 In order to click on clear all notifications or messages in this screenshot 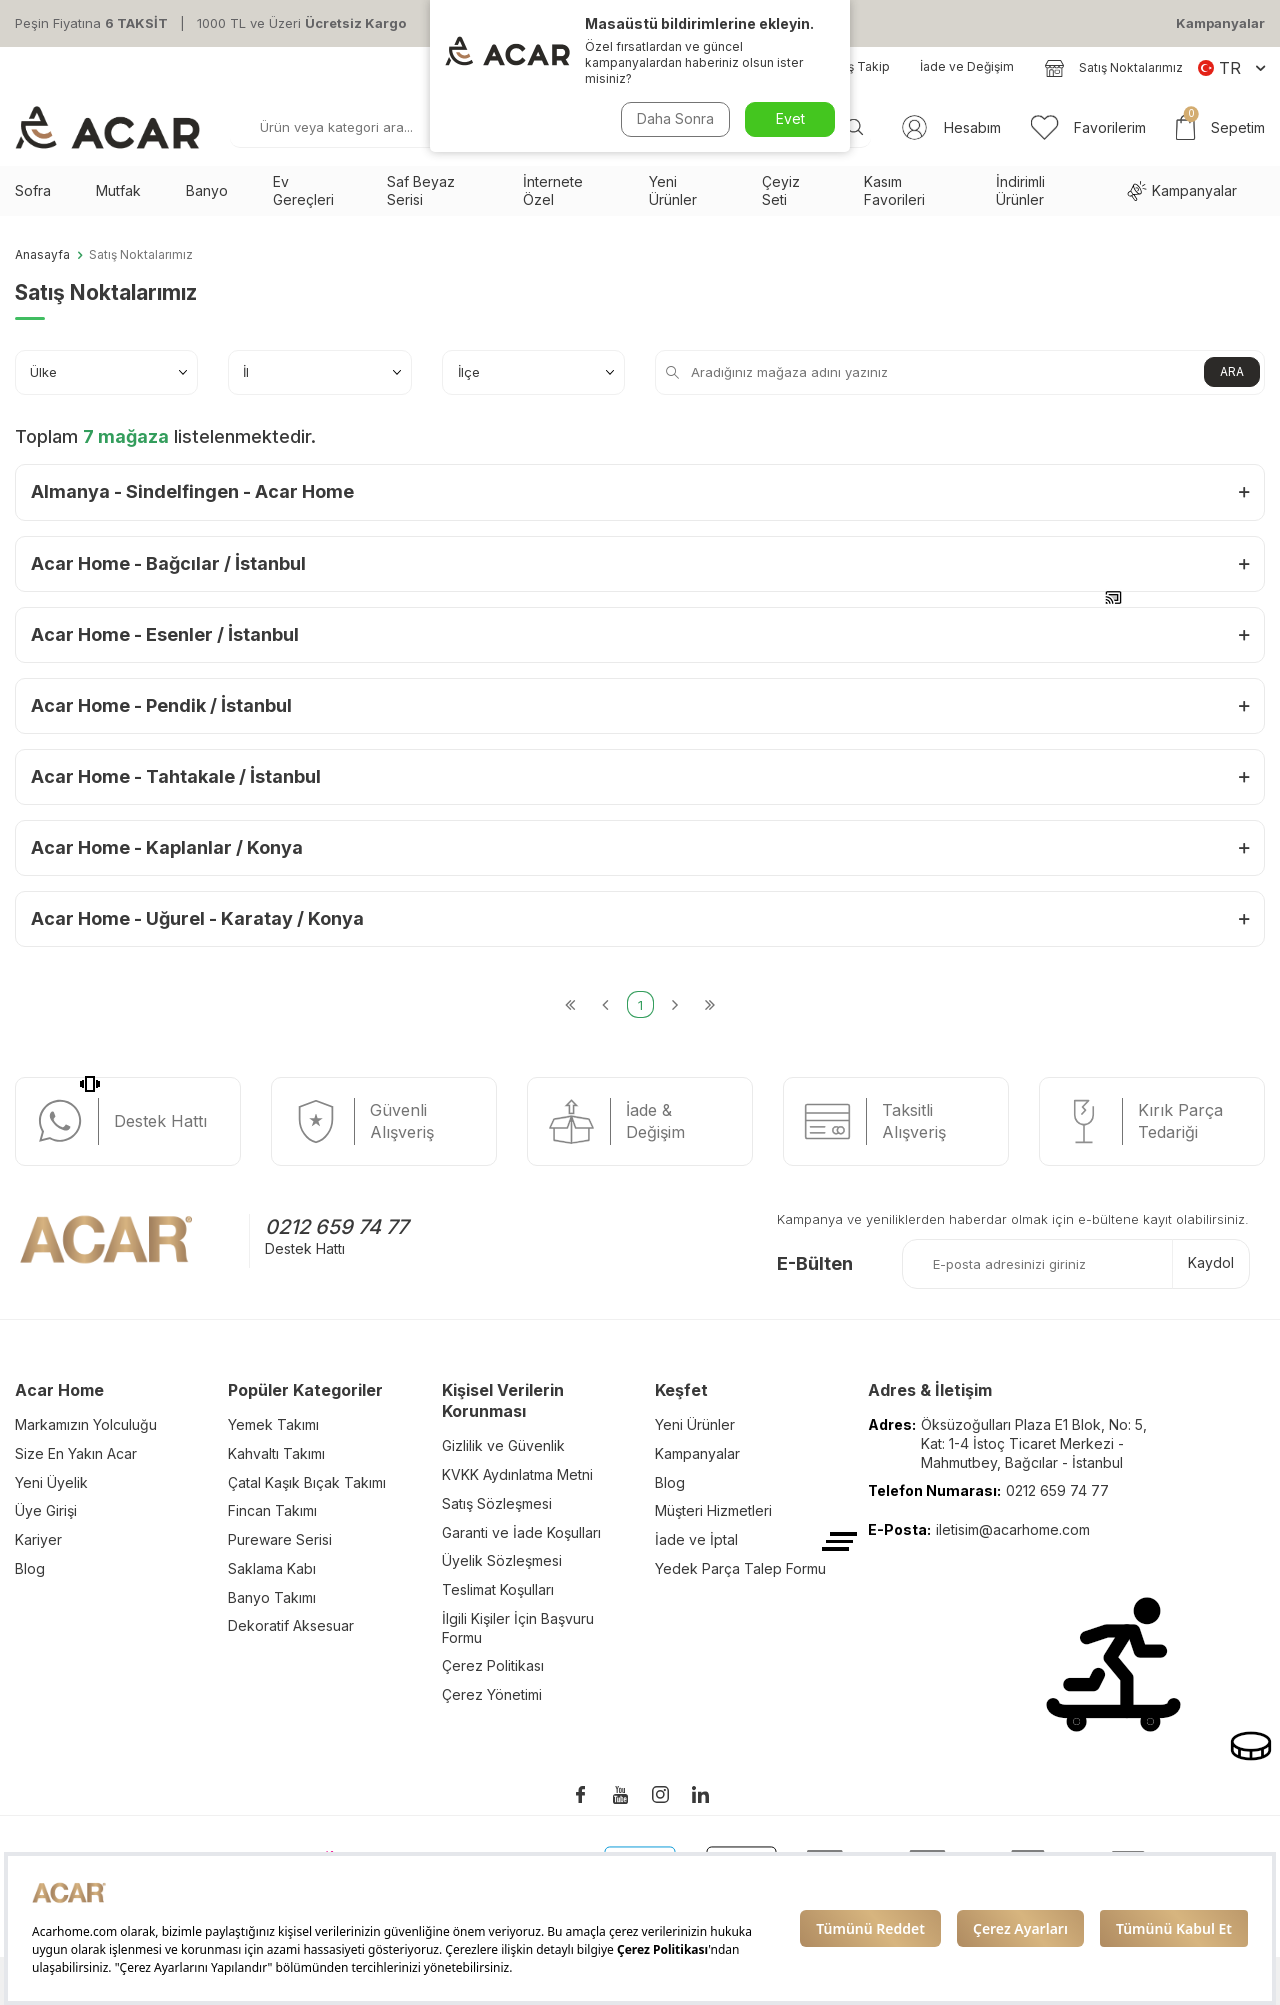, I will do `click(839, 1541)`.